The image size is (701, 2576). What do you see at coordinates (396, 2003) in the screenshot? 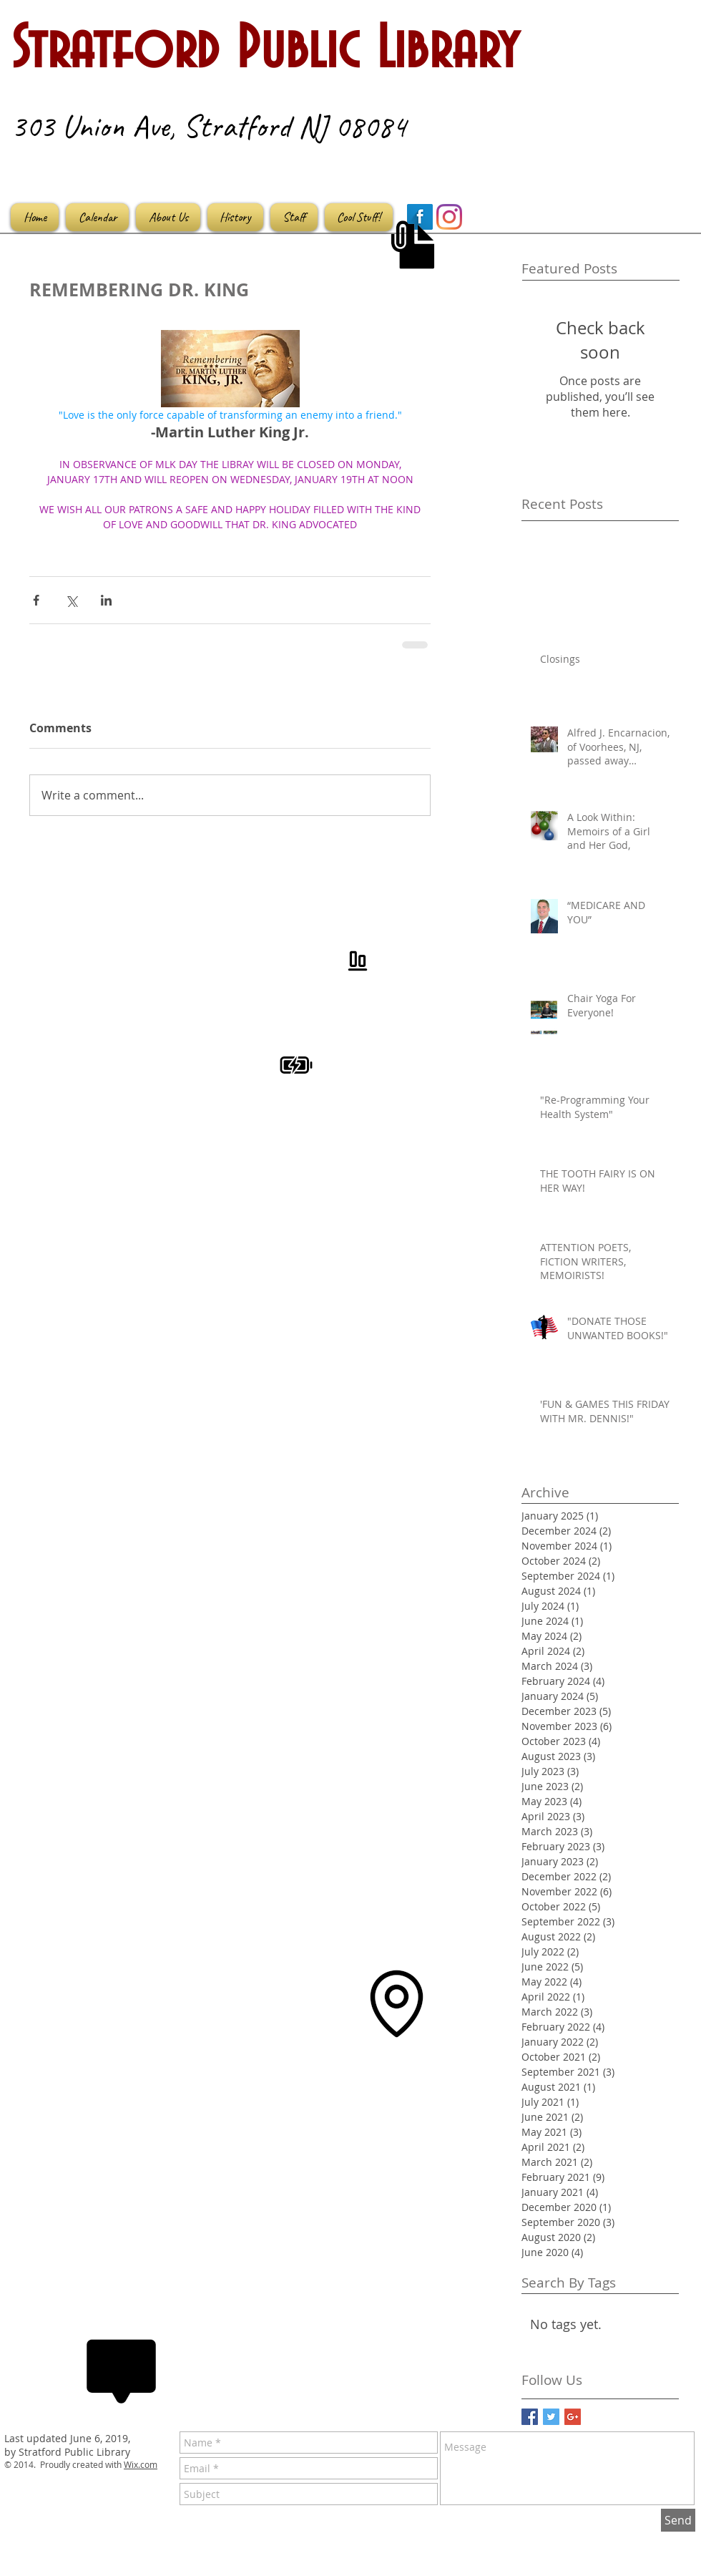
I see `view or set a location on the map` at bounding box center [396, 2003].